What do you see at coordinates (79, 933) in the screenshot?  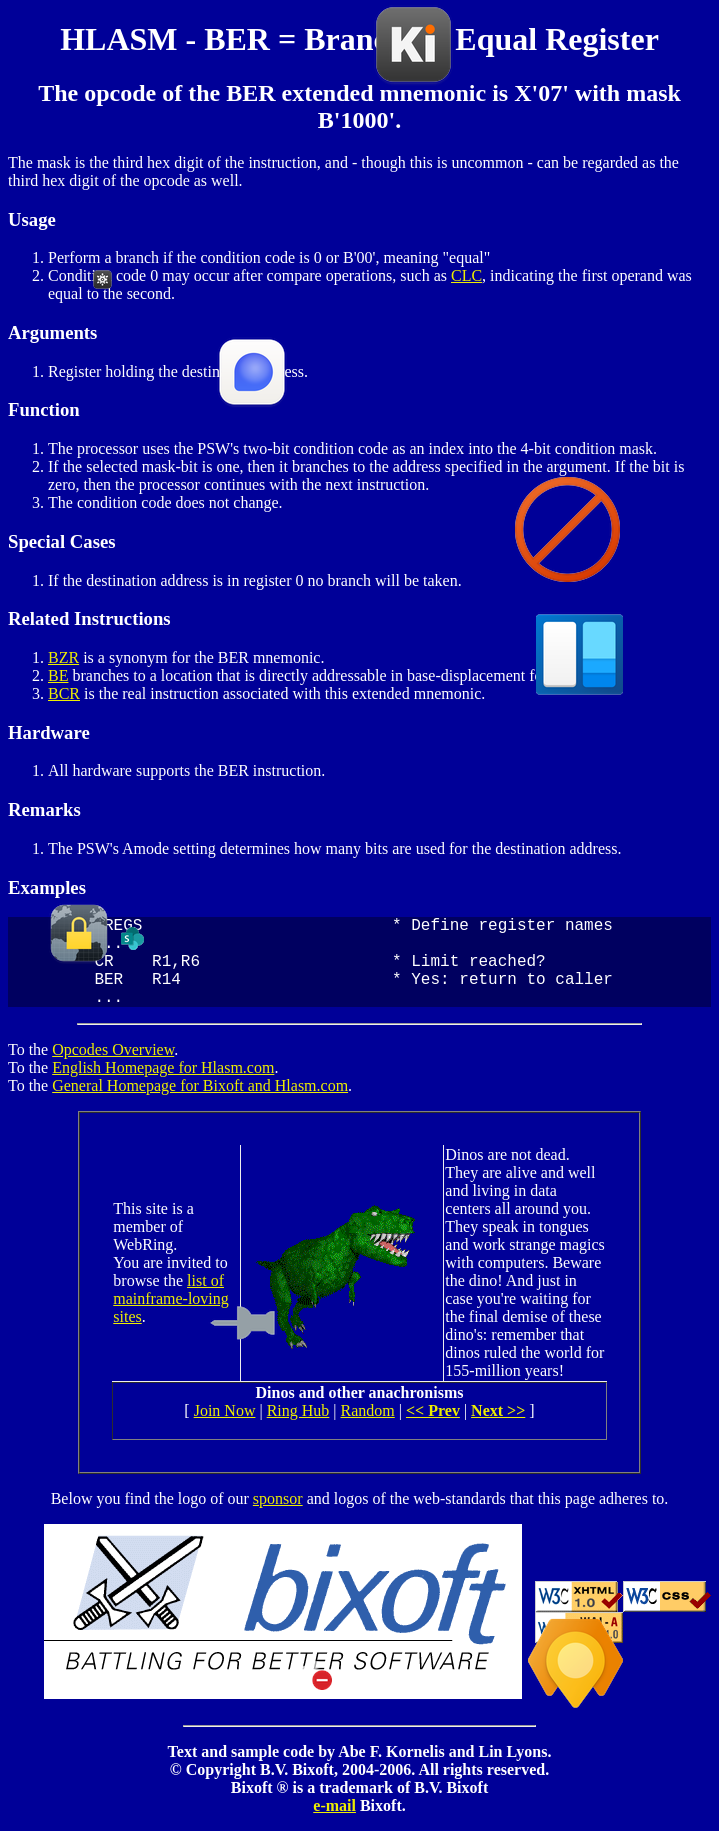 I see `manage browser security and SSL certificate settings` at bounding box center [79, 933].